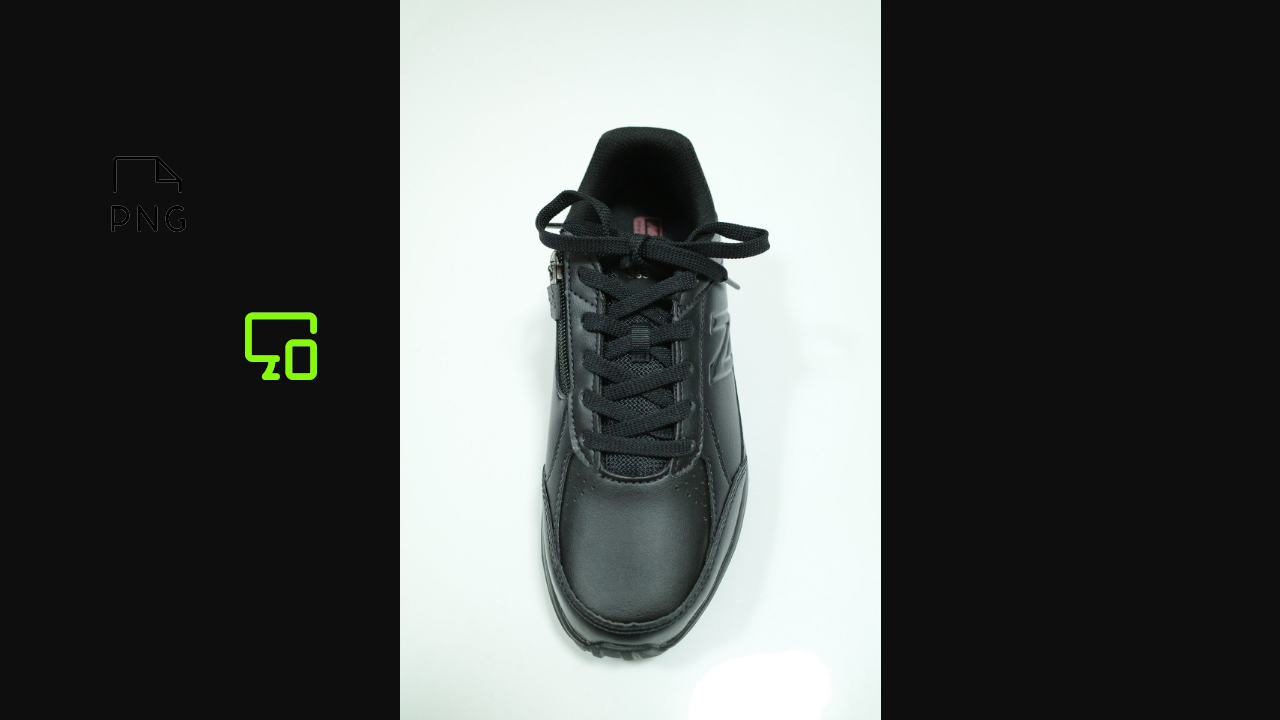  Describe the element at coordinates (281, 344) in the screenshot. I see `view connected devices` at that location.